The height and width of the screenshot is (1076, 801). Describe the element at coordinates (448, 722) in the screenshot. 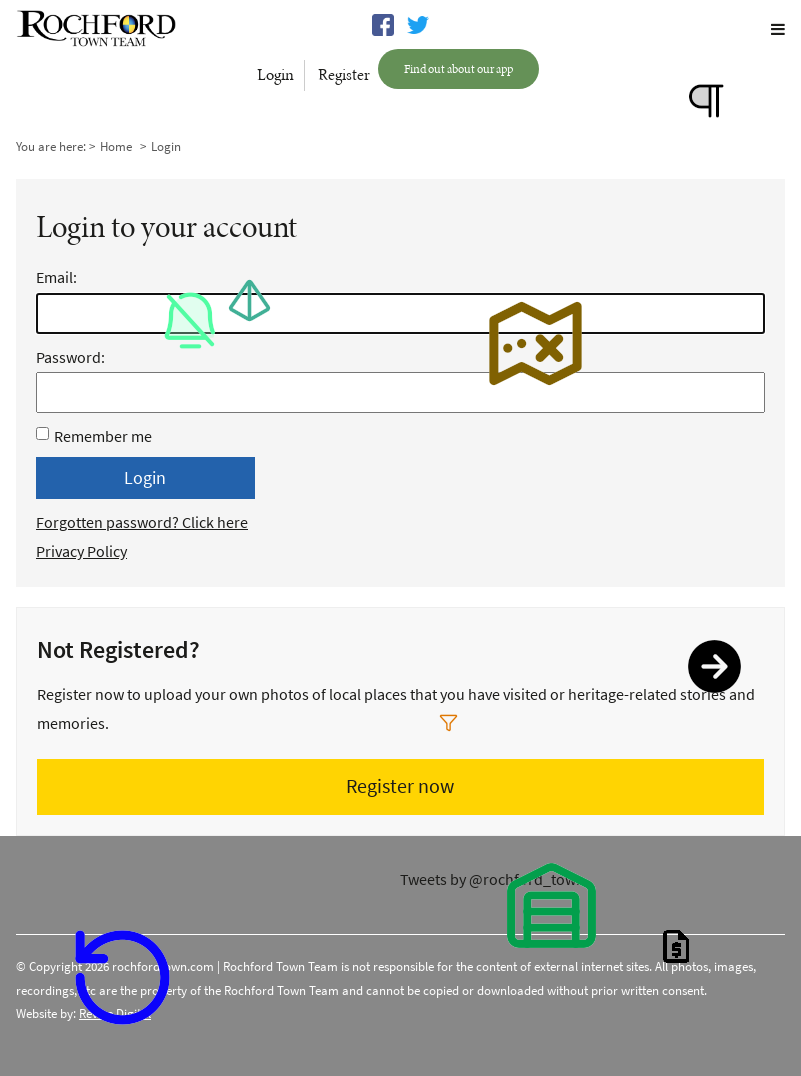

I see `filter or sort content` at that location.